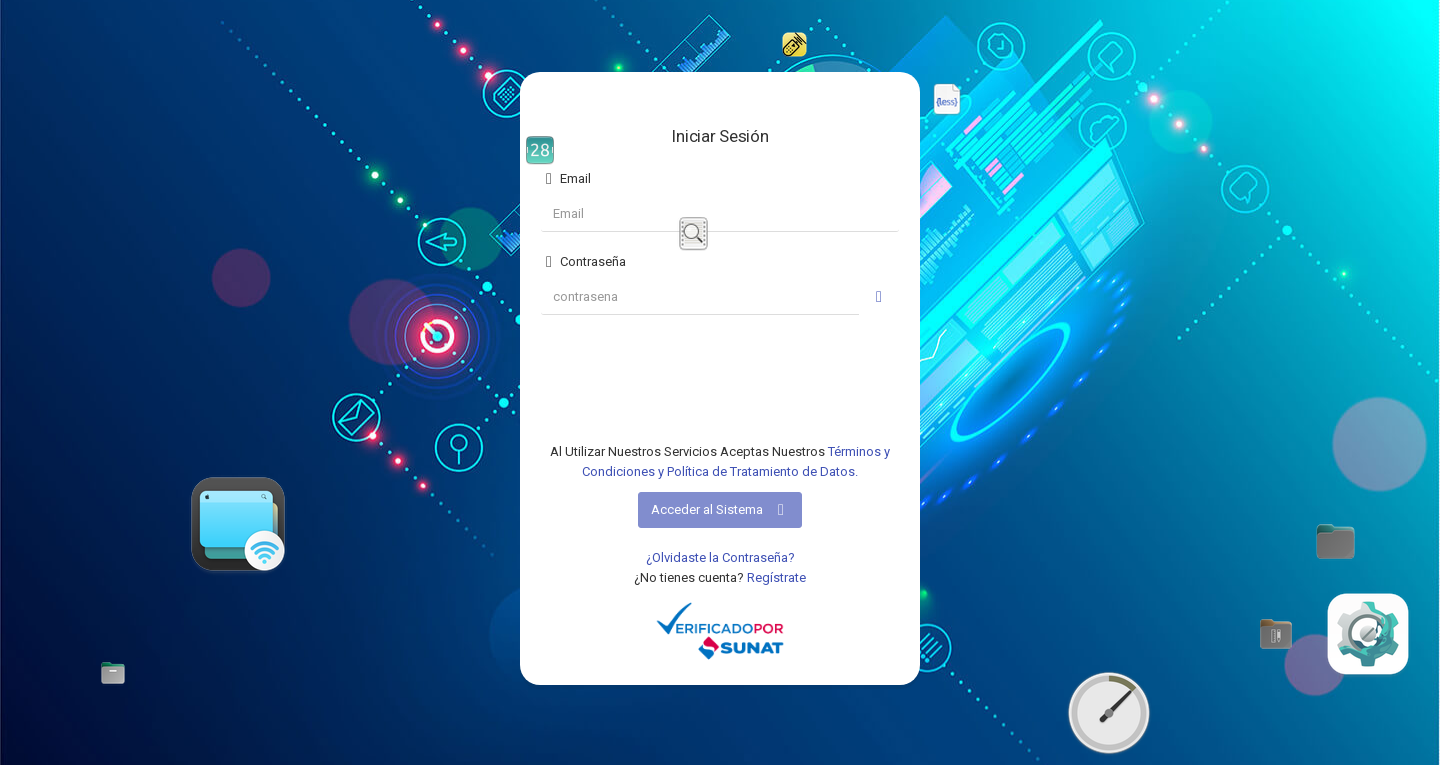  Describe the element at coordinates (693, 233) in the screenshot. I see `open the log viewer application` at that location.